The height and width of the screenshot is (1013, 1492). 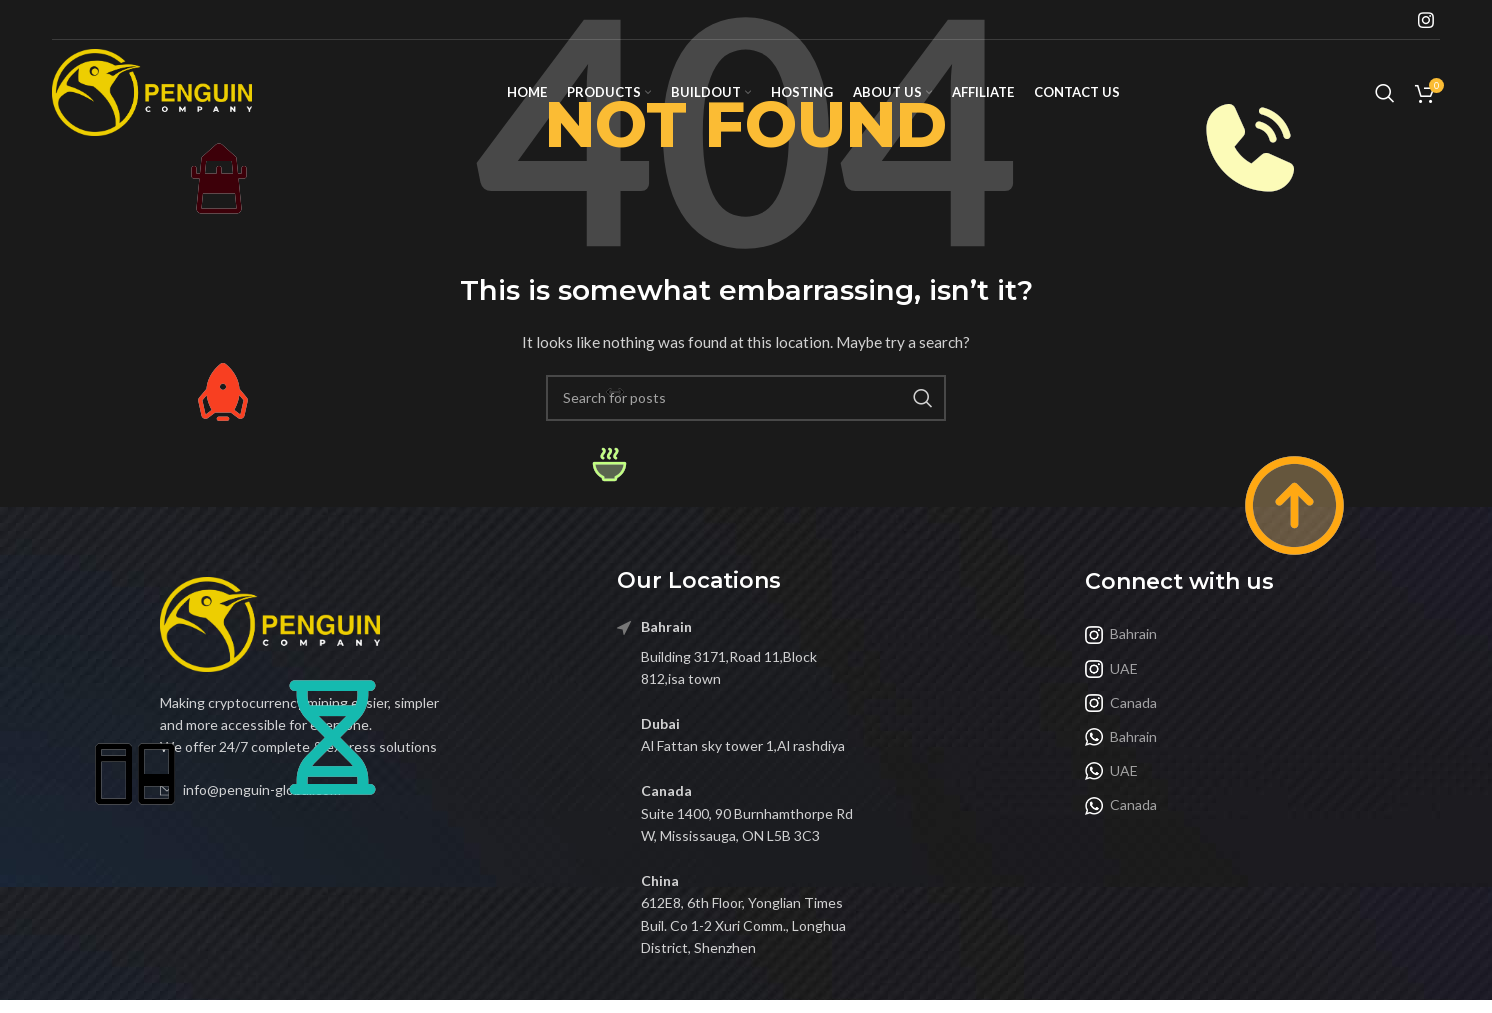 What do you see at coordinates (1252, 146) in the screenshot?
I see `make a phone call` at bounding box center [1252, 146].